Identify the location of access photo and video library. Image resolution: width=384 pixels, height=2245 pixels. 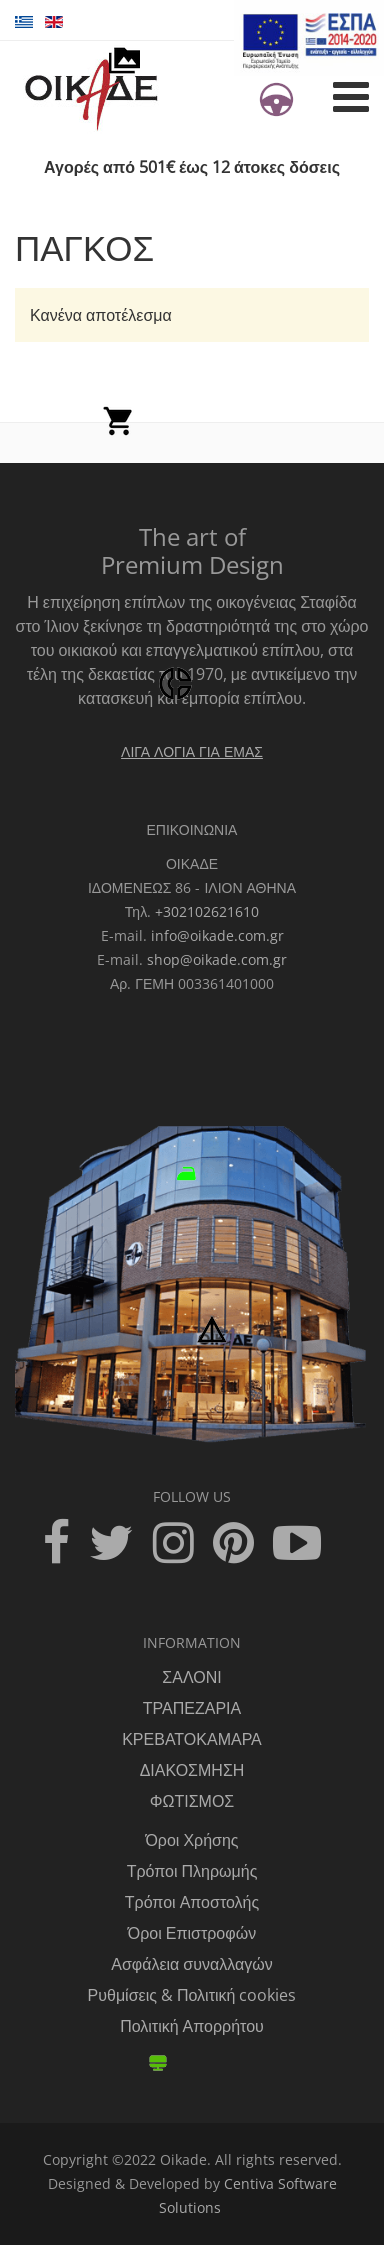
(124, 60).